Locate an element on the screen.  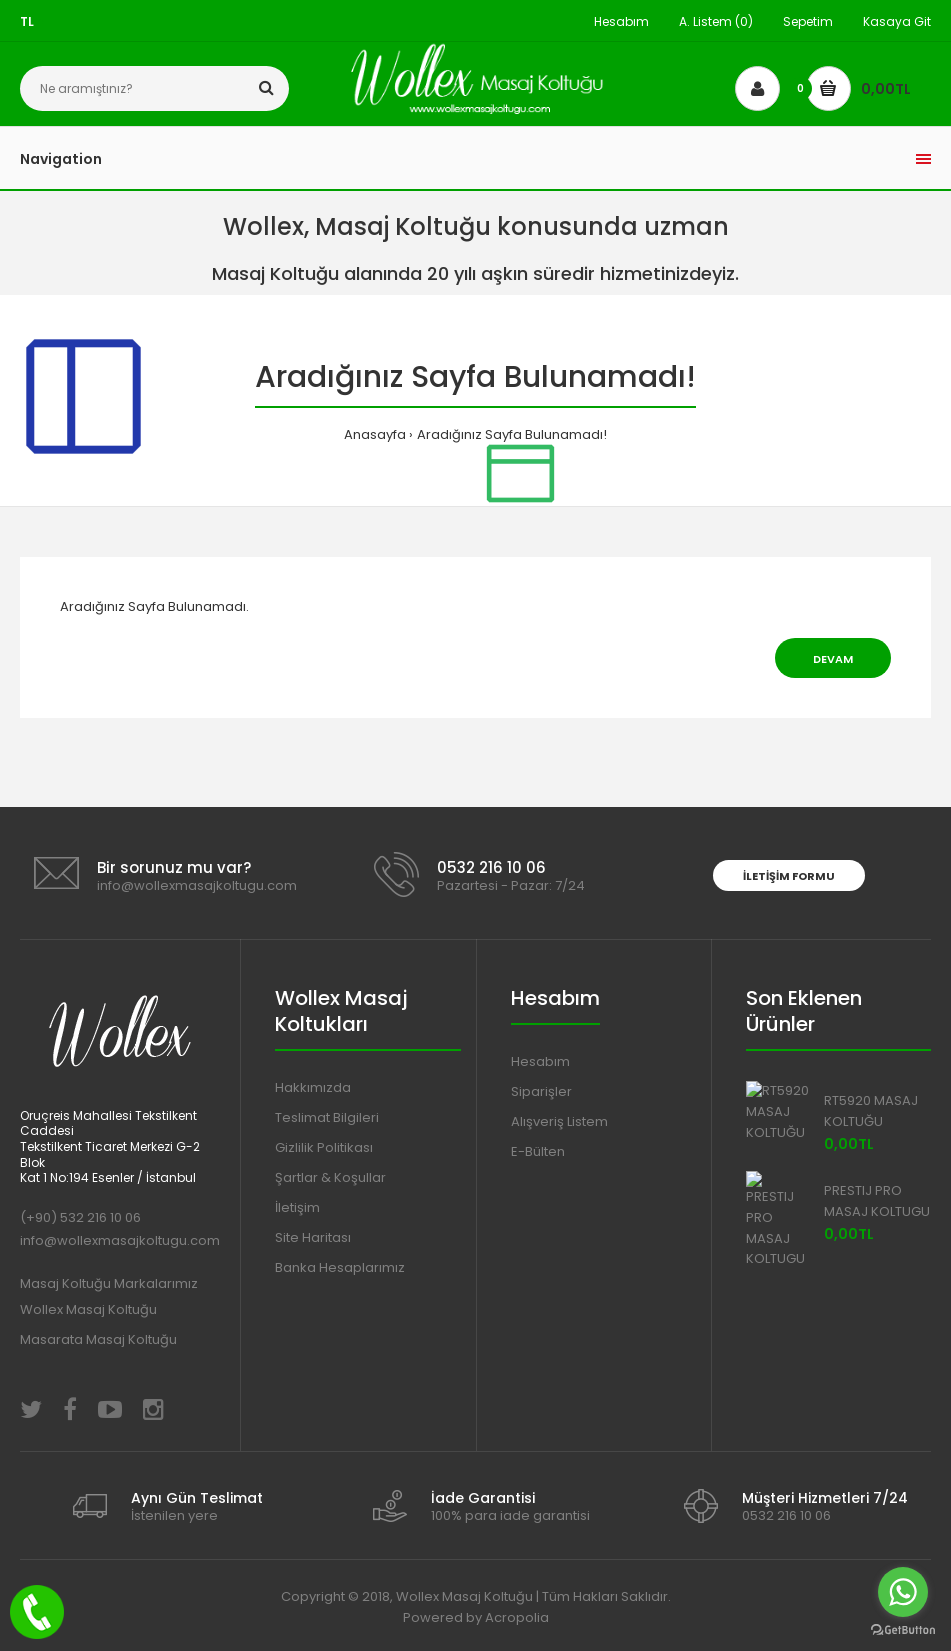
hide the left sidebar panel is located at coordinates (83, 396).